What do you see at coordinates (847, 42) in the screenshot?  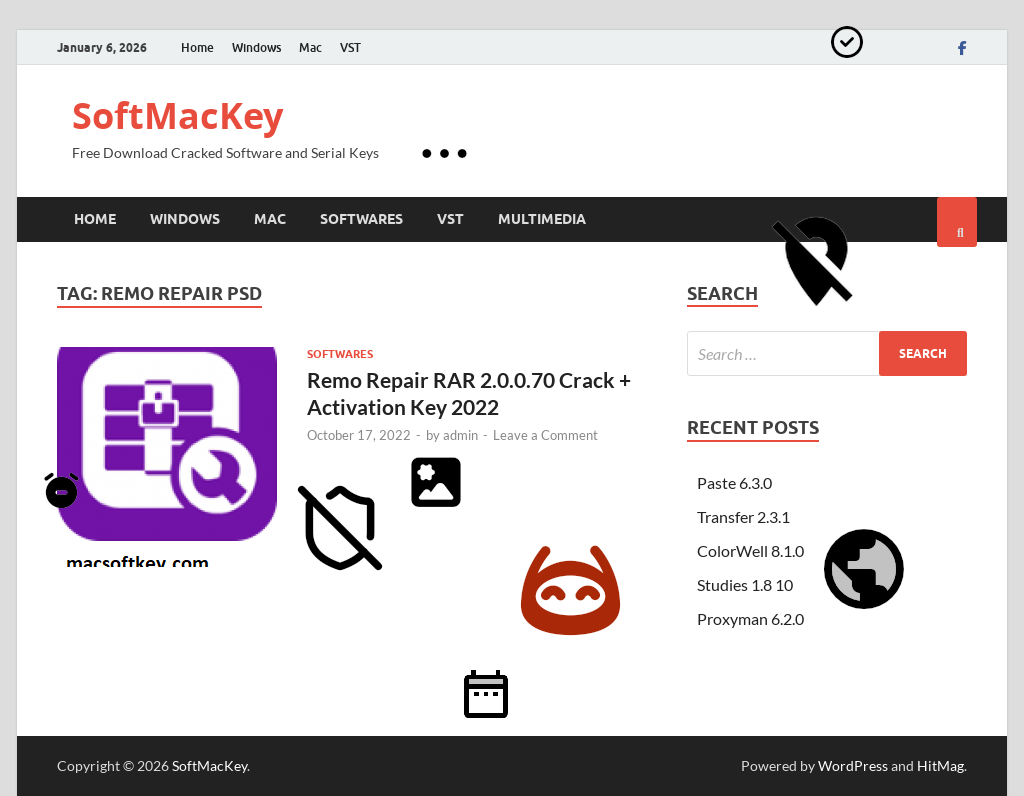 I see `indicates a closed or resolved issue` at bounding box center [847, 42].